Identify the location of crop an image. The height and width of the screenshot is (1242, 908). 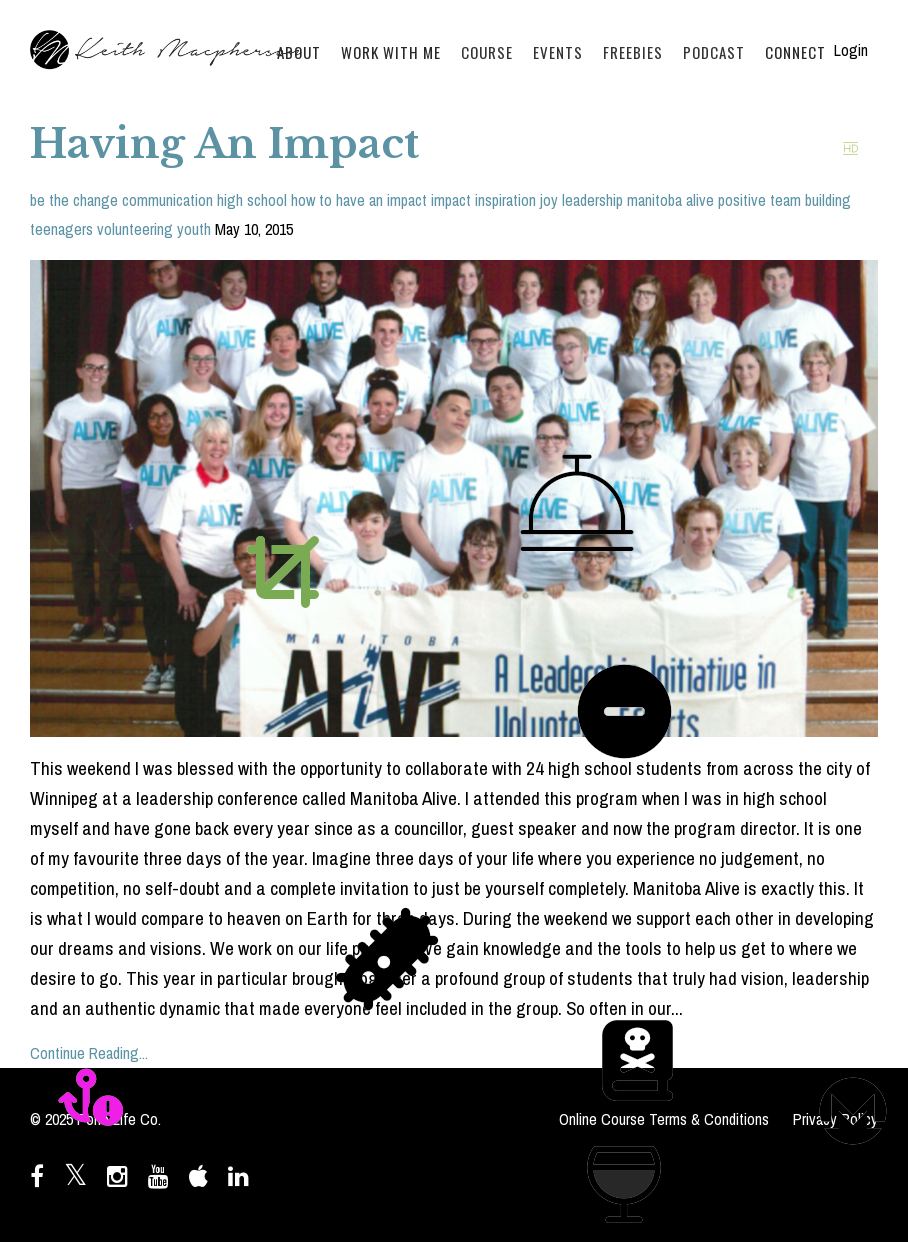
(283, 572).